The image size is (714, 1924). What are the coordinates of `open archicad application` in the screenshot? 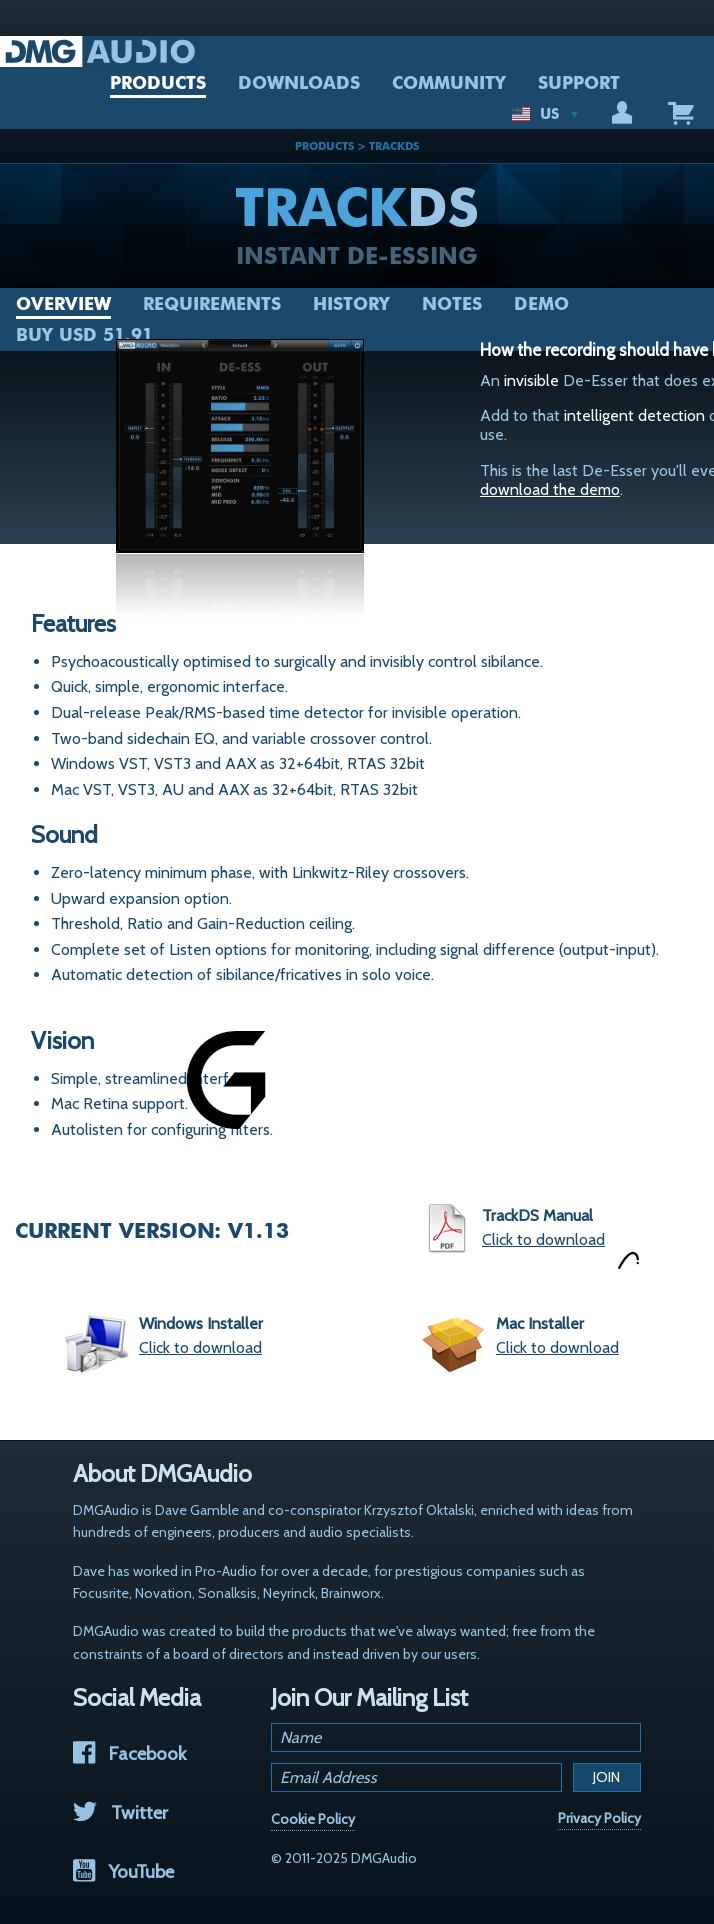 It's located at (628, 1260).